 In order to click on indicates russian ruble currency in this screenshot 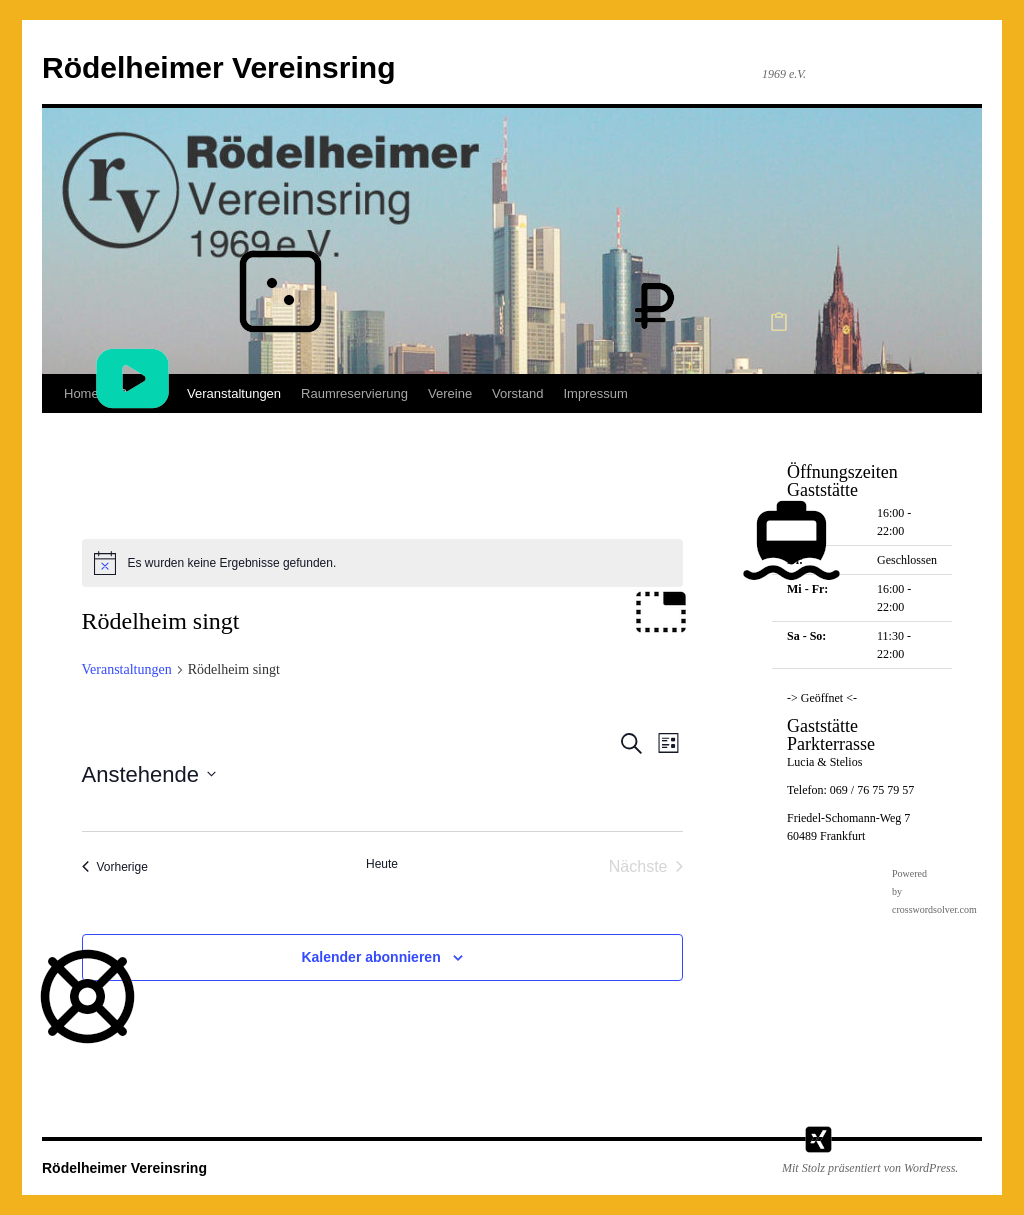, I will do `click(656, 306)`.